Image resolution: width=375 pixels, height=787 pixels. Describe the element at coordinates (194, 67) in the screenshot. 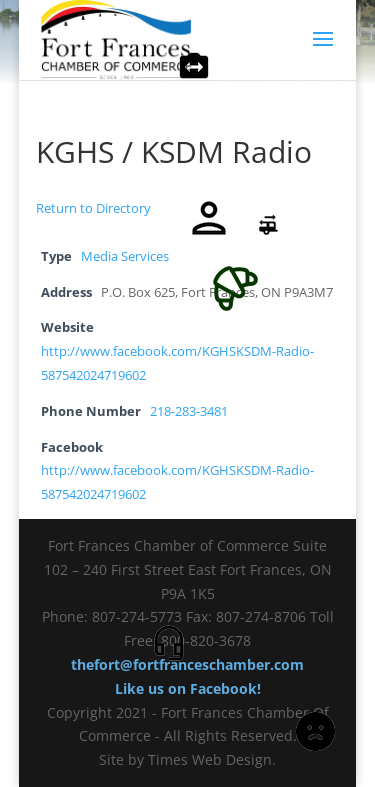

I see `switch between front and rear camera` at that location.